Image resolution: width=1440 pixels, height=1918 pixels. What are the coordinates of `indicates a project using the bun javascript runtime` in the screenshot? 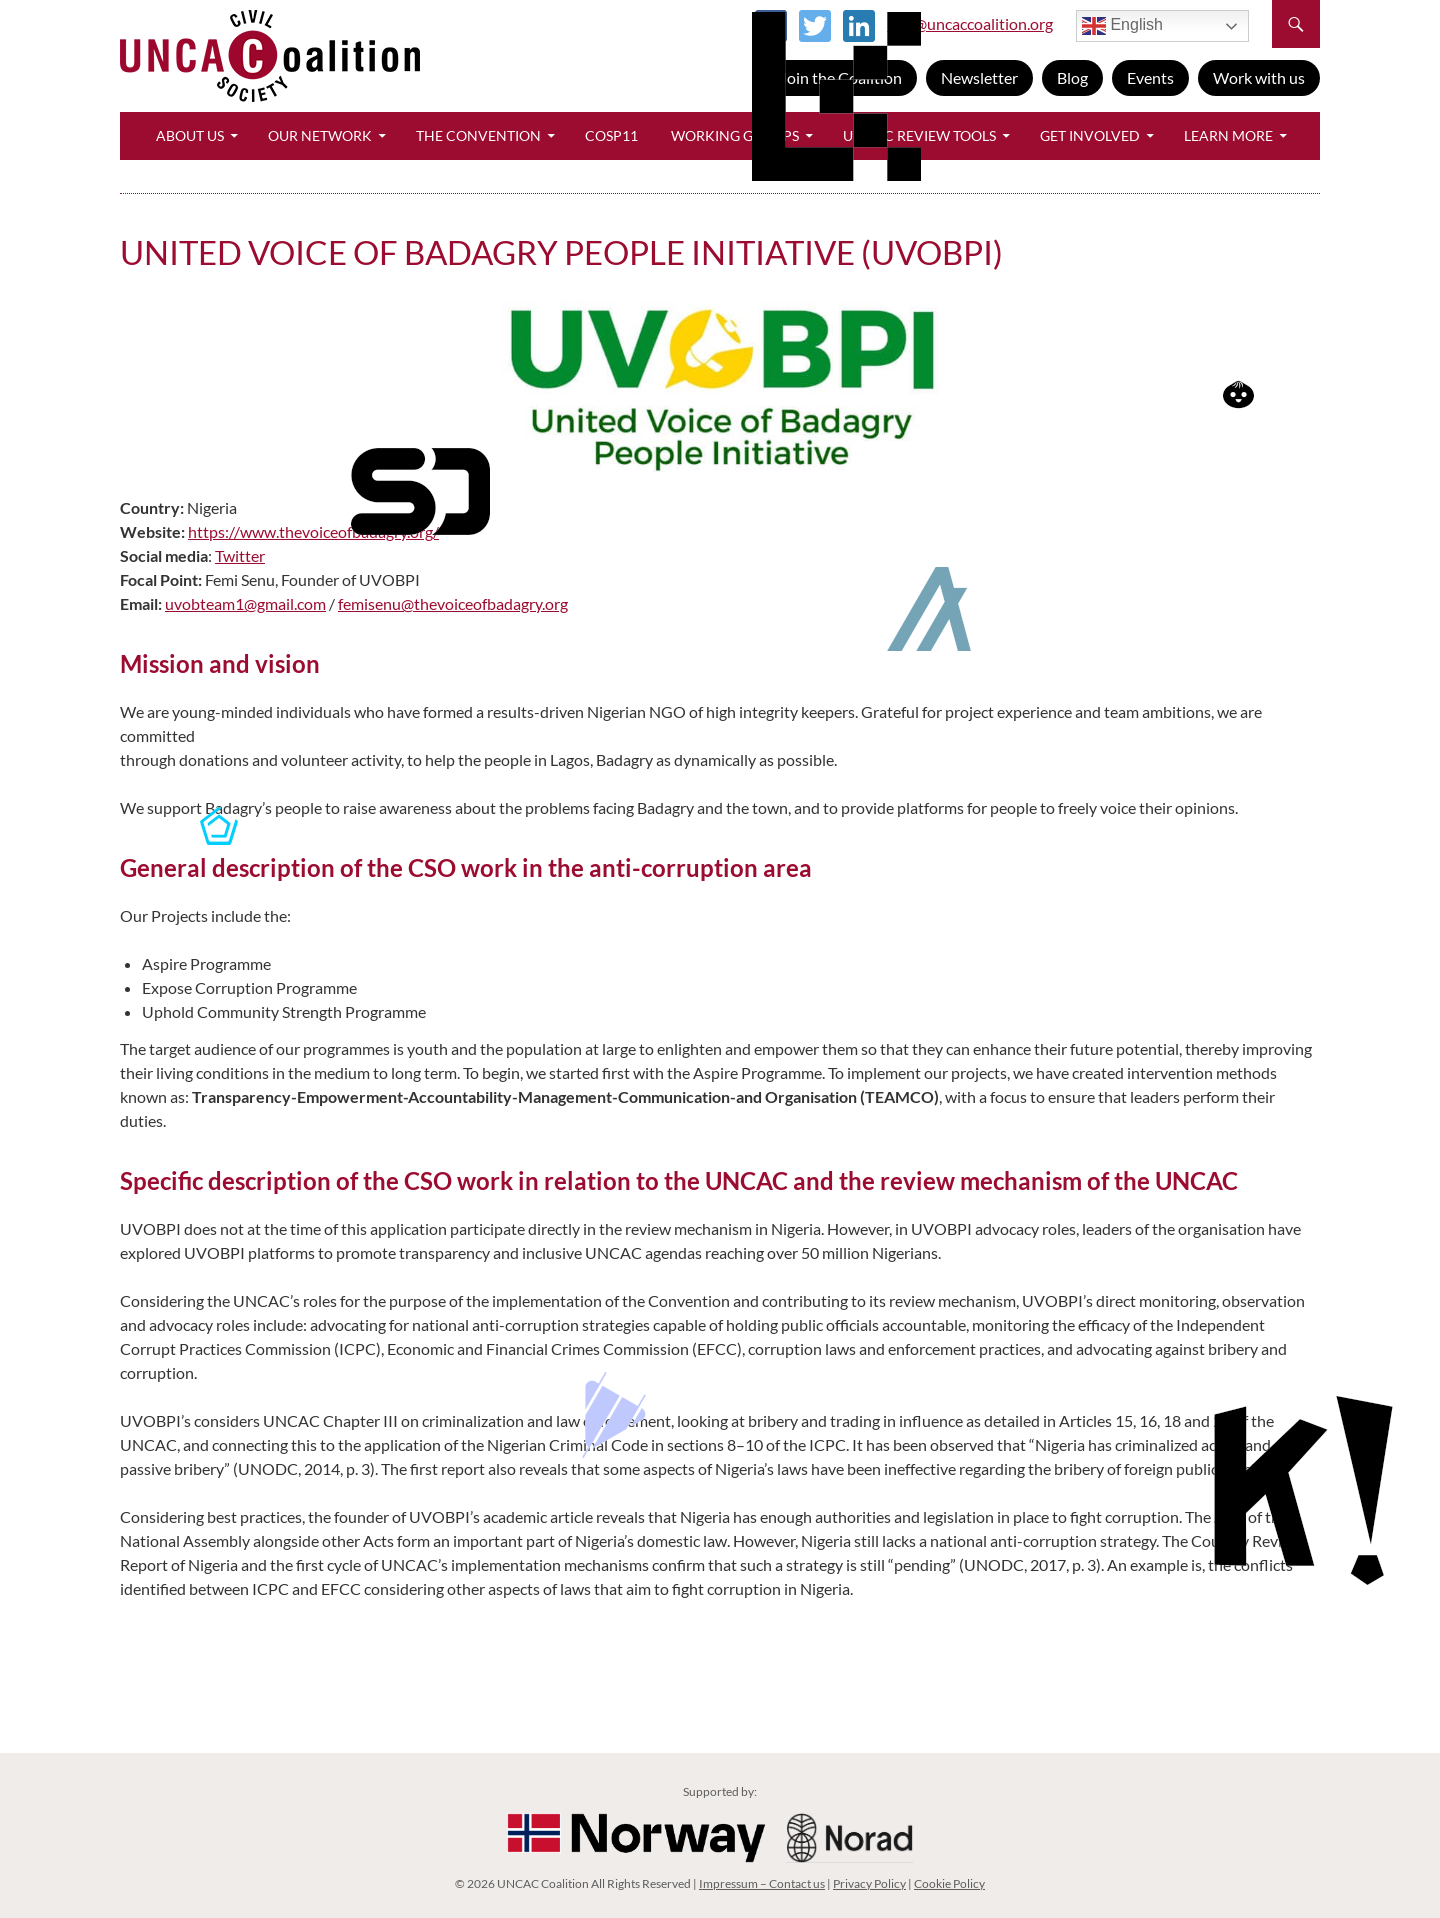 It's located at (1238, 394).